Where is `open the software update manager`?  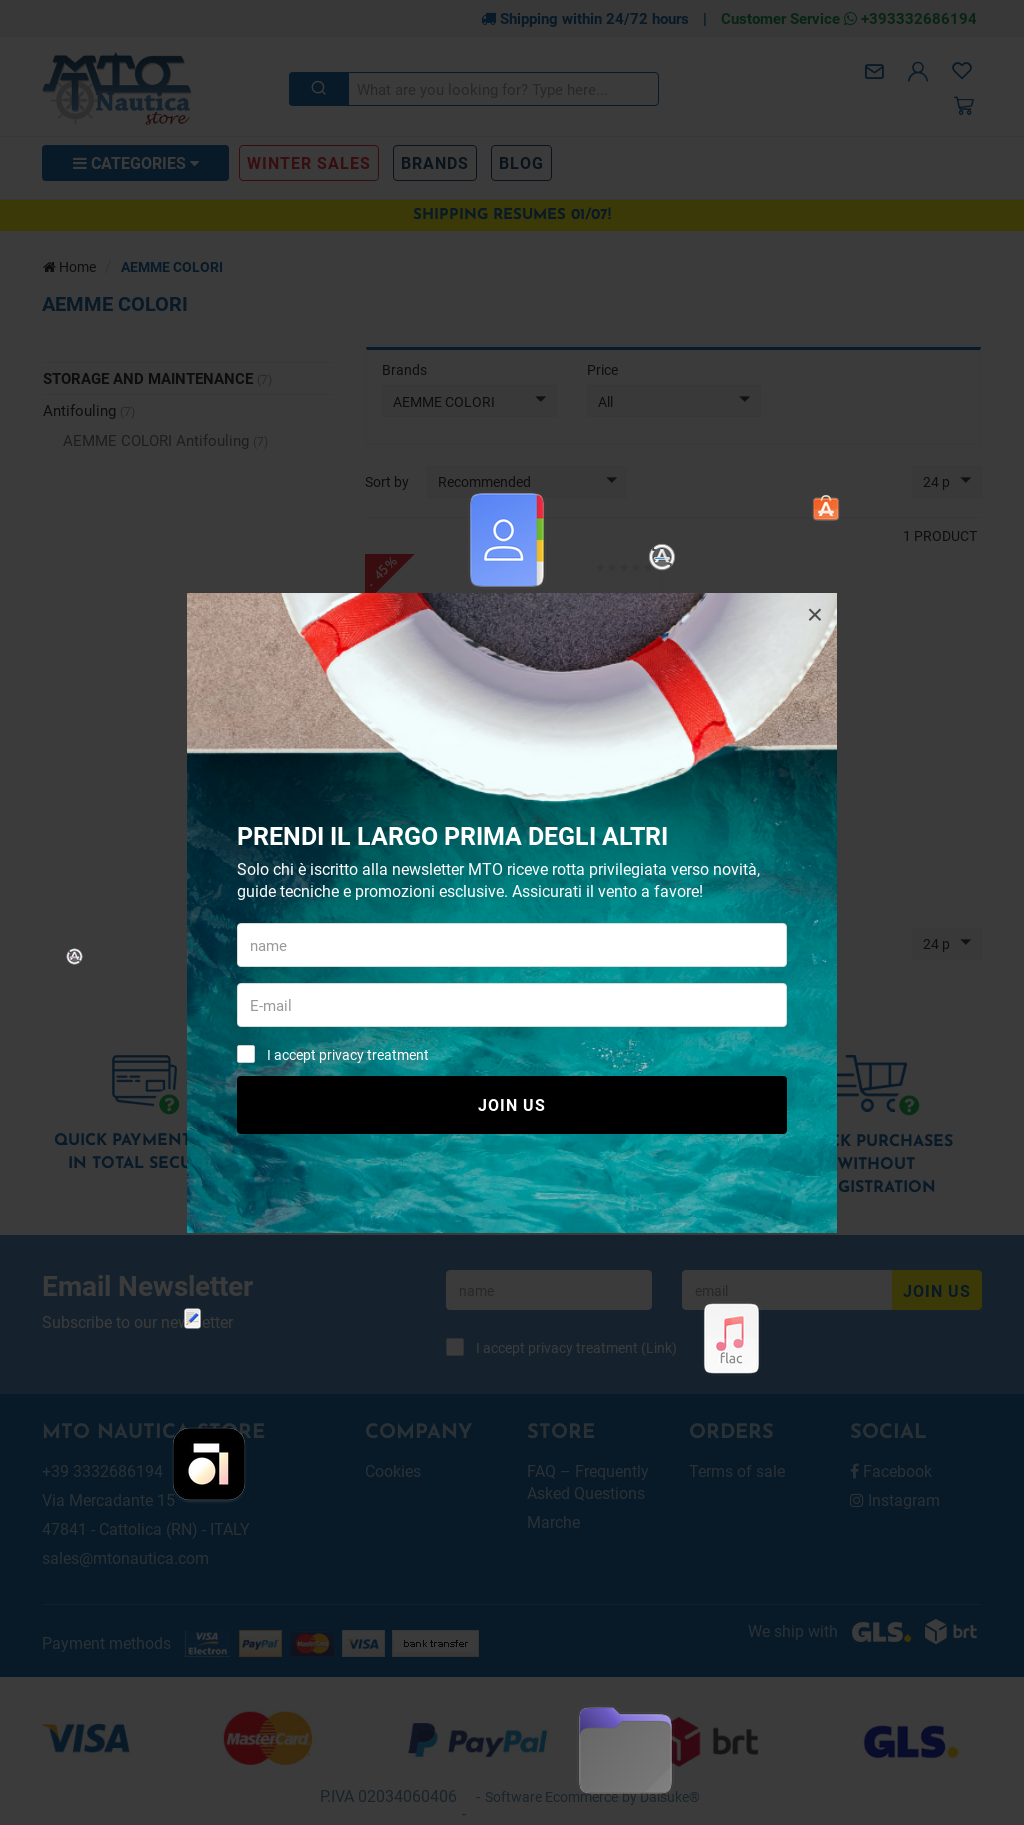
open the software update manager is located at coordinates (74, 956).